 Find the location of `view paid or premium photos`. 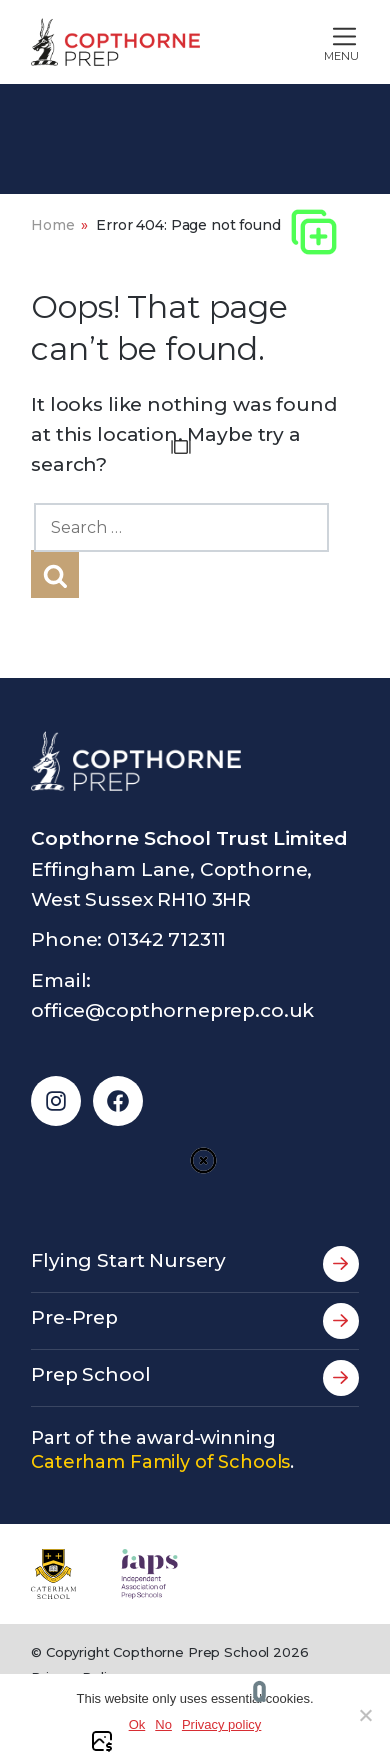

view paid or premium photos is located at coordinates (102, 1741).